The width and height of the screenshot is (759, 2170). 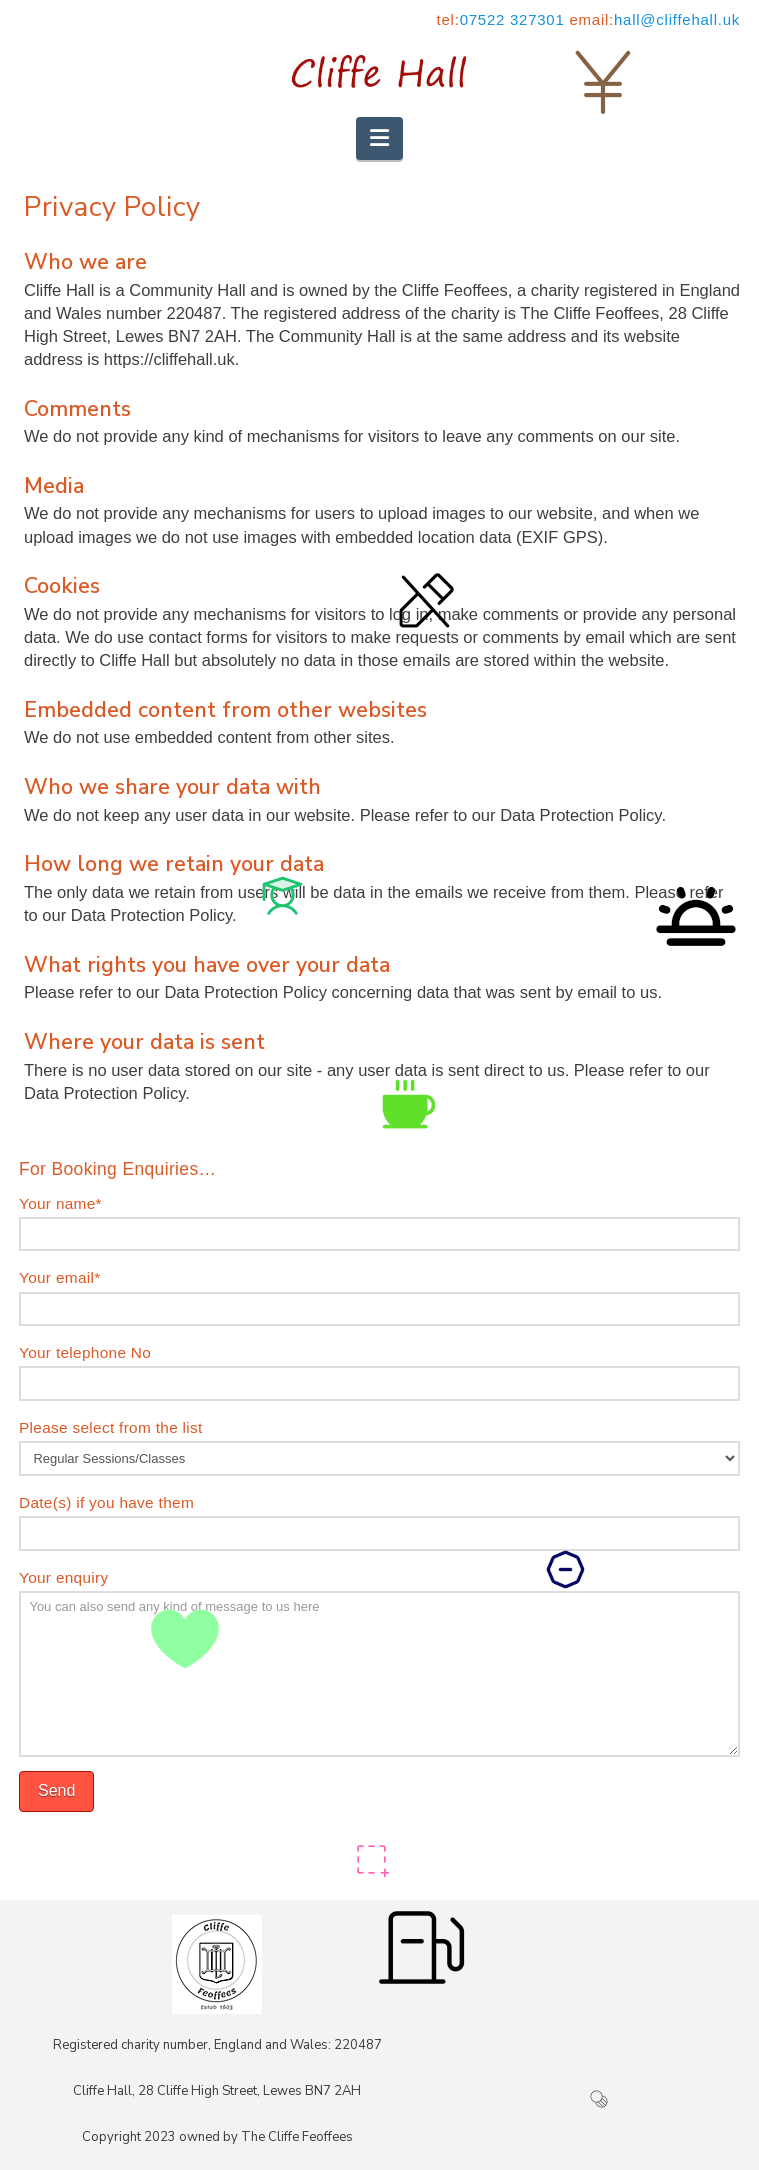 I want to click on sunrise or sunset indicator, so click(x=696, y=919).